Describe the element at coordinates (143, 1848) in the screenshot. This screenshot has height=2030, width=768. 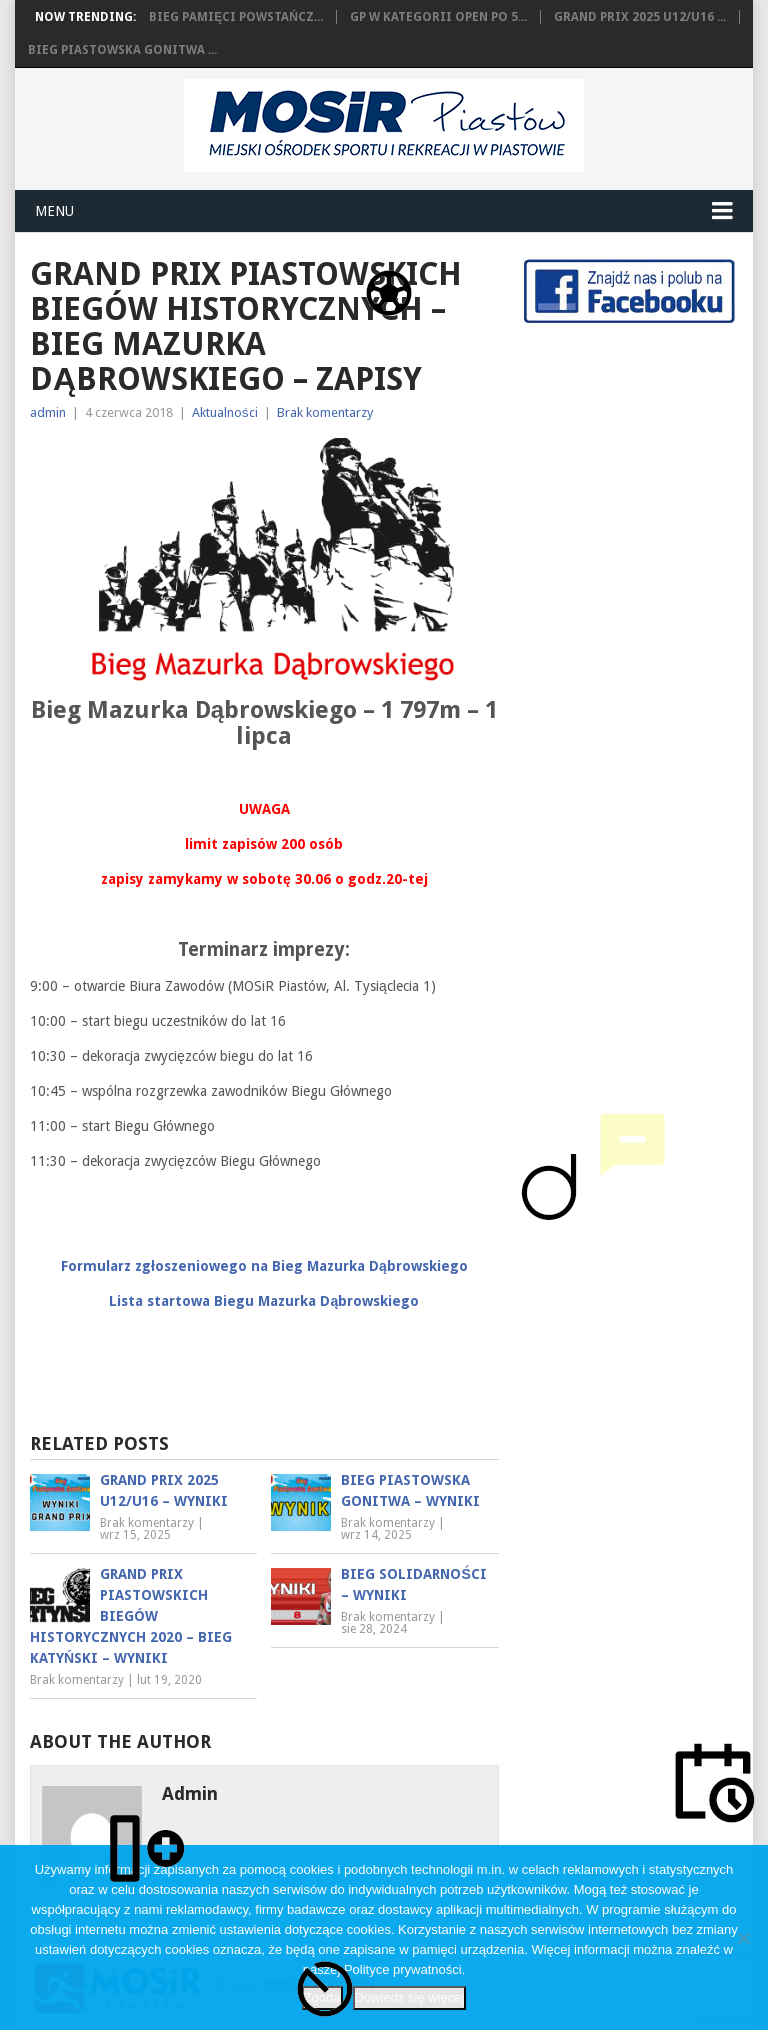
I see `insert a new column to the right` at that location.